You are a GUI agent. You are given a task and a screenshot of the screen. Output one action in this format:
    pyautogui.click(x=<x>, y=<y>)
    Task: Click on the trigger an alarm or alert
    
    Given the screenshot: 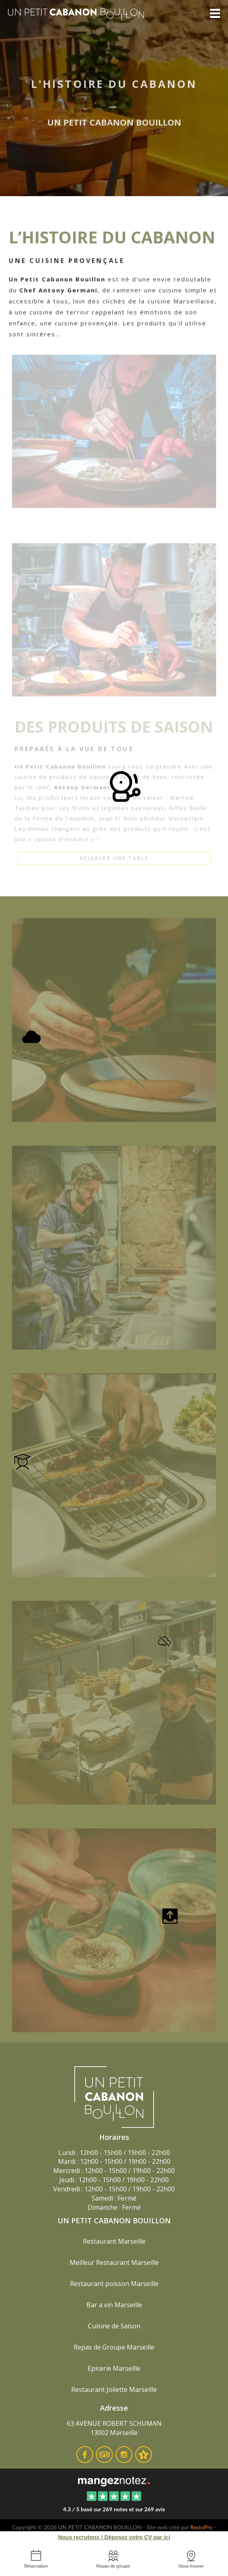 What is the action you would take?
    pyautogui.click(x=125, y=787)
    